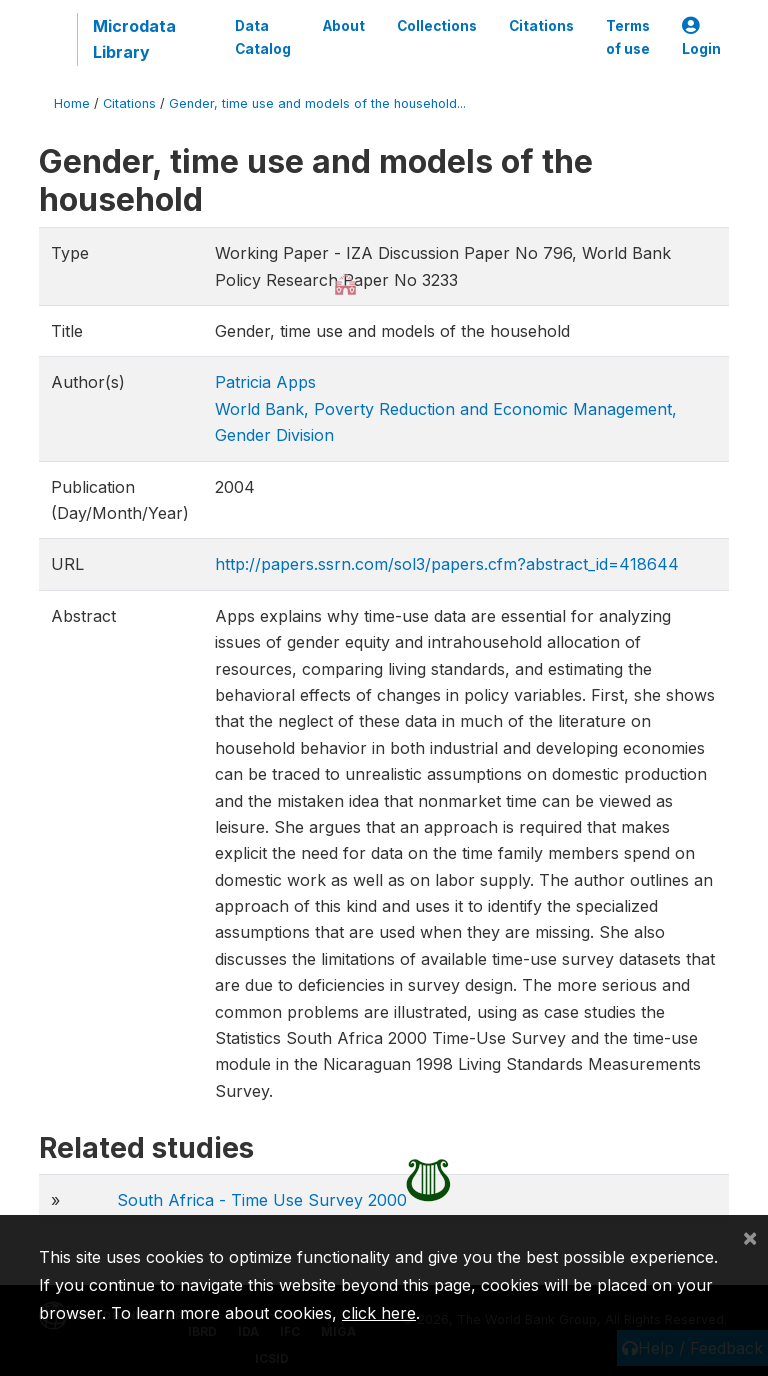 This screenshot has width=768, height=1376. What do you see at coordinates (428, 1179) in the screenshot?
I see `access music or audio features` at bounding box center [428, 1179].